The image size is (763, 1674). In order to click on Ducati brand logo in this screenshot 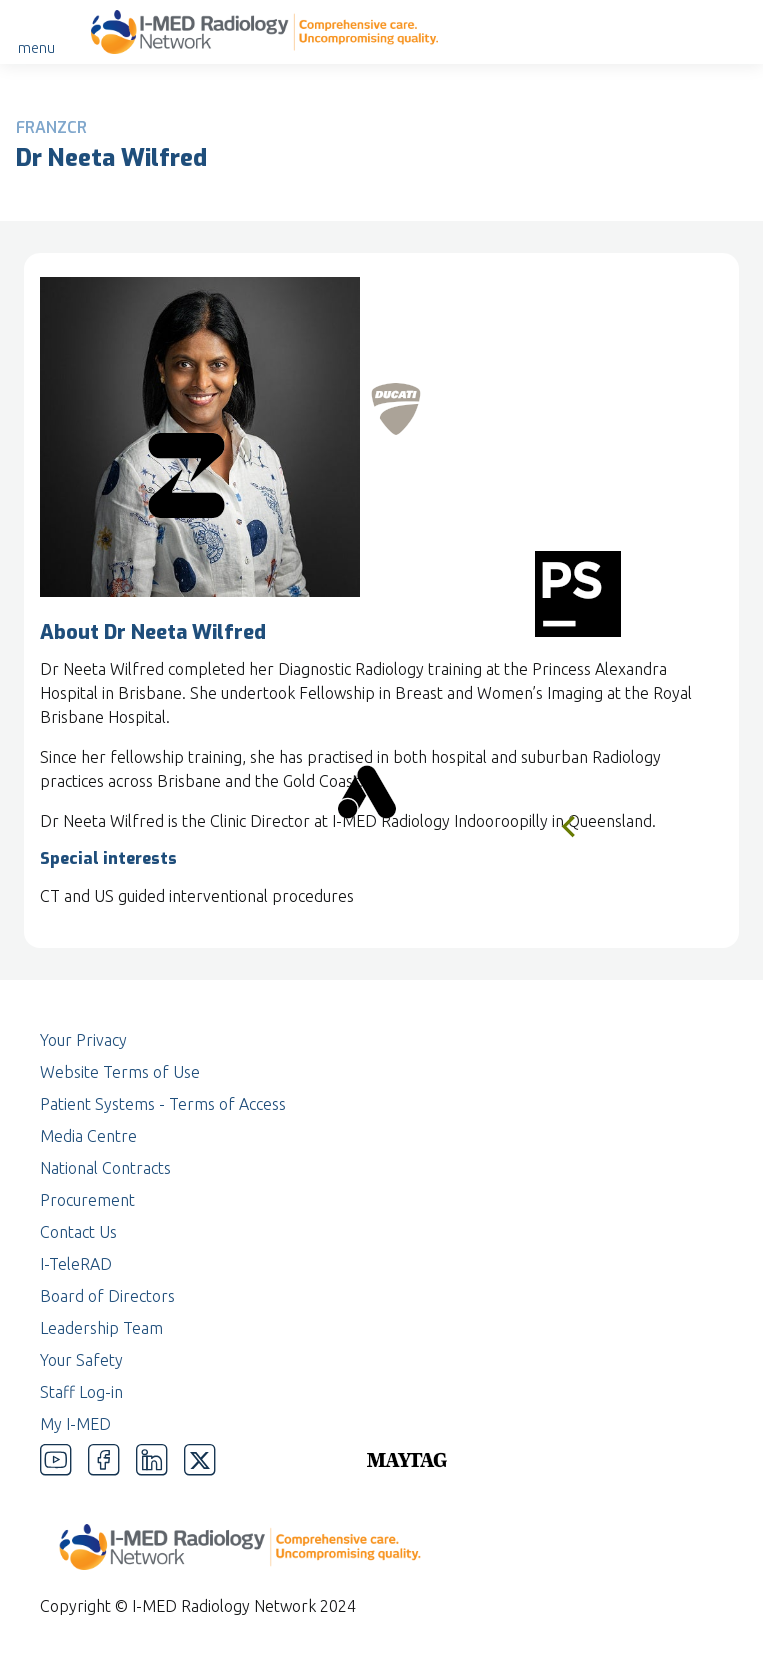, I will do `click(396, 409)`.